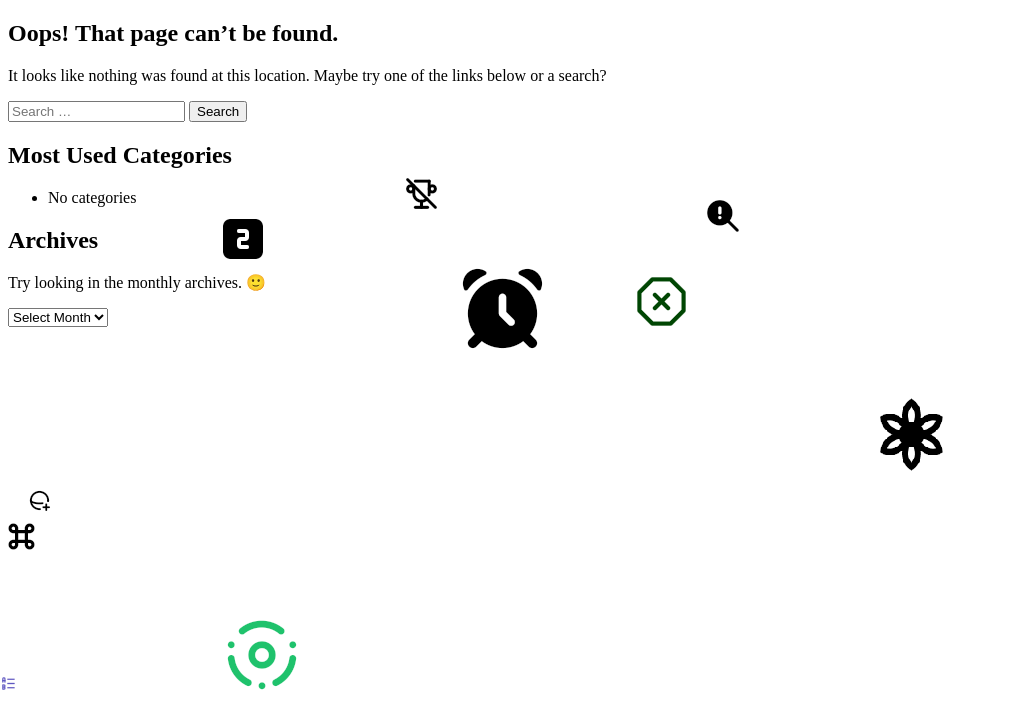 The image size is (1036, 720). What do you see at coordinates (39, 500) in the screenshot?
I see `add a new globe or world location` at bounding box center [39, 500].